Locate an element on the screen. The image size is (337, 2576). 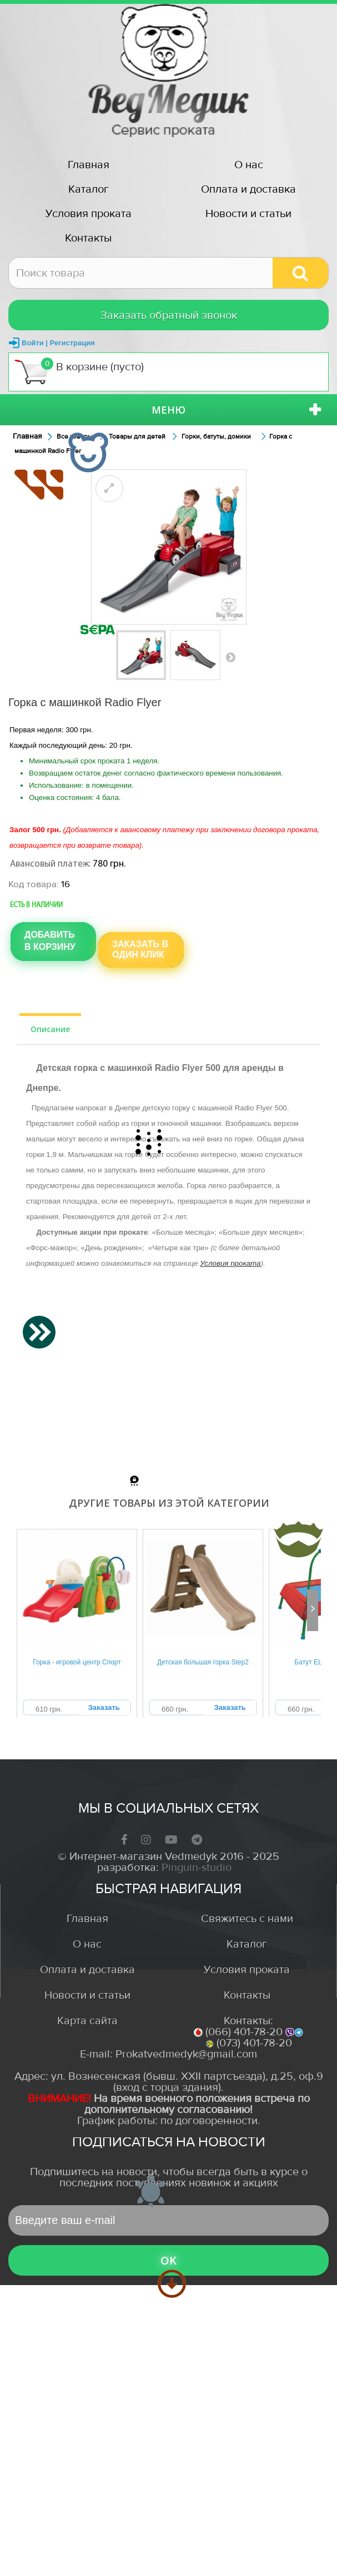
download a file or content is located at coordinates (172, 2283).